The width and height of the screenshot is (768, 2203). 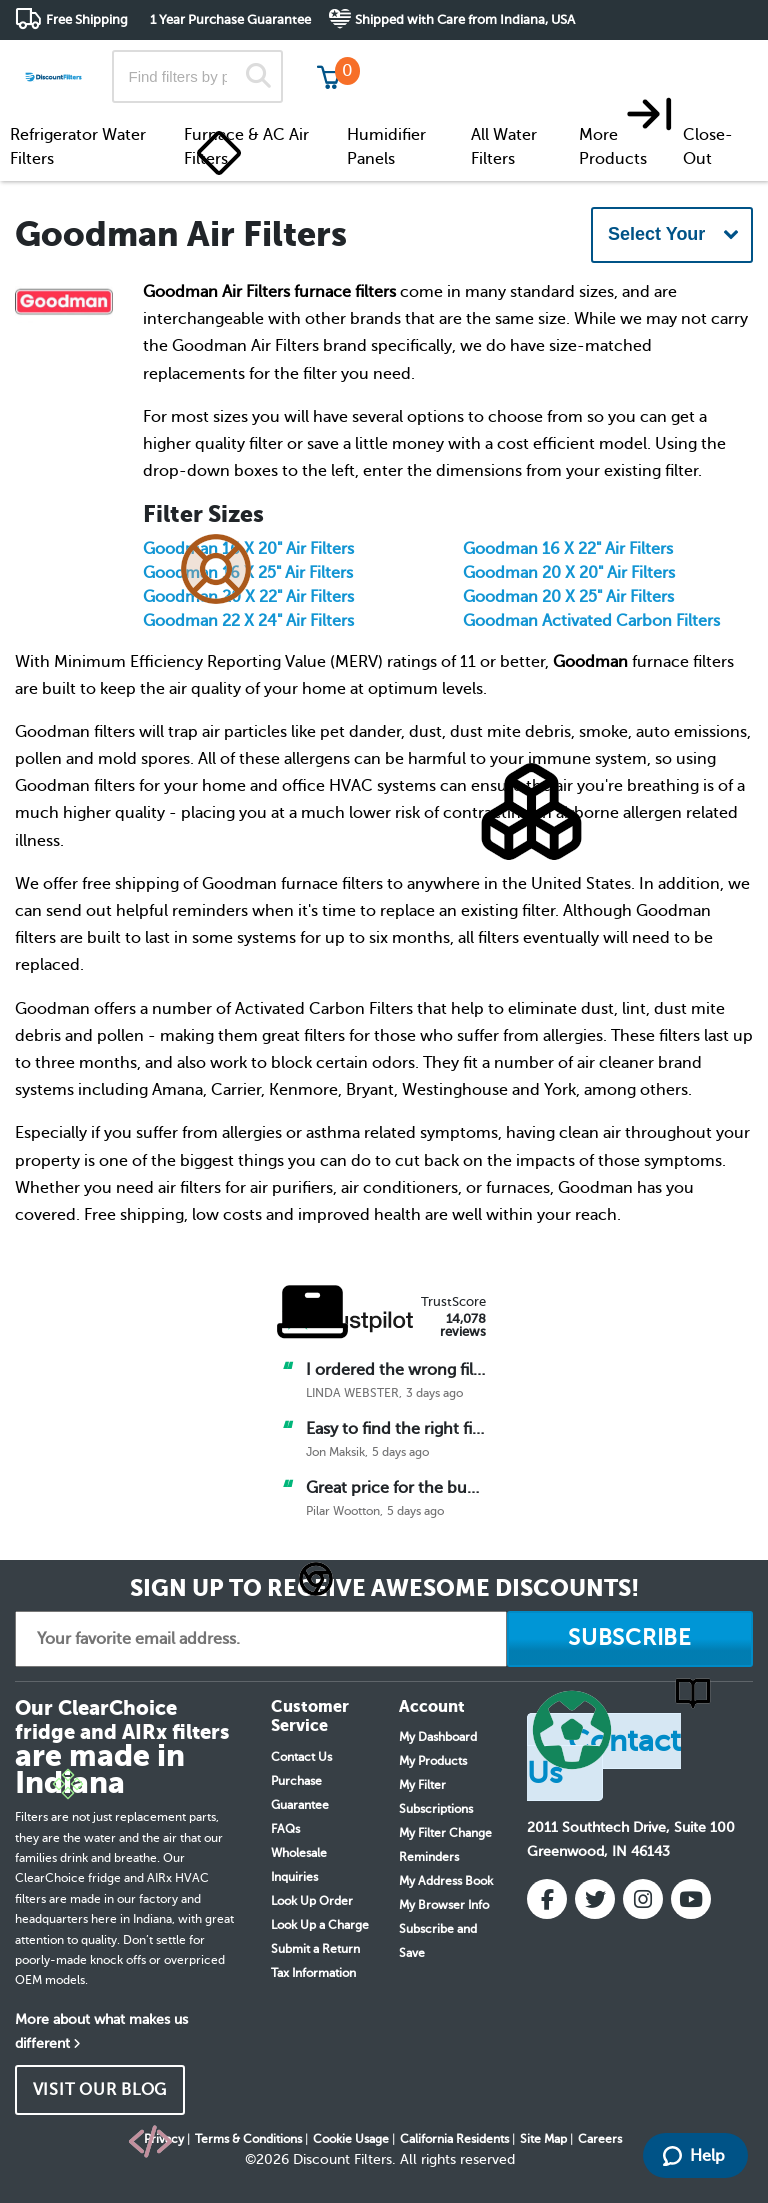 What do you see at coordinates (150, 2141) in the screenshot?
I see `view or edit source code` at bounding box center [150, 2141].